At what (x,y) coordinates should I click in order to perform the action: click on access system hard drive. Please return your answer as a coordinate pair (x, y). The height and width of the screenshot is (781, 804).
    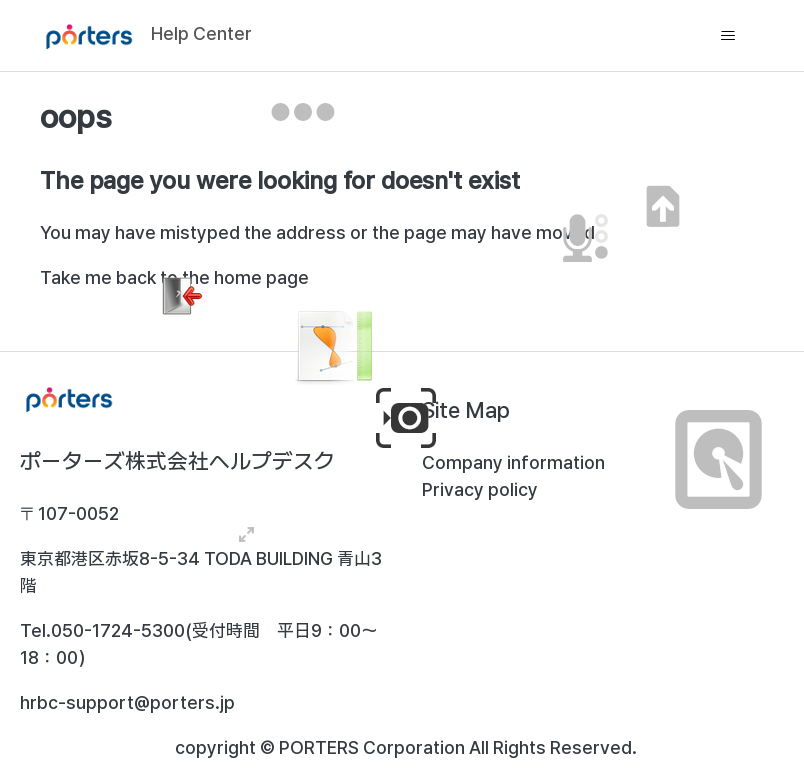
    Looking at the image, I should click on (718, 459).